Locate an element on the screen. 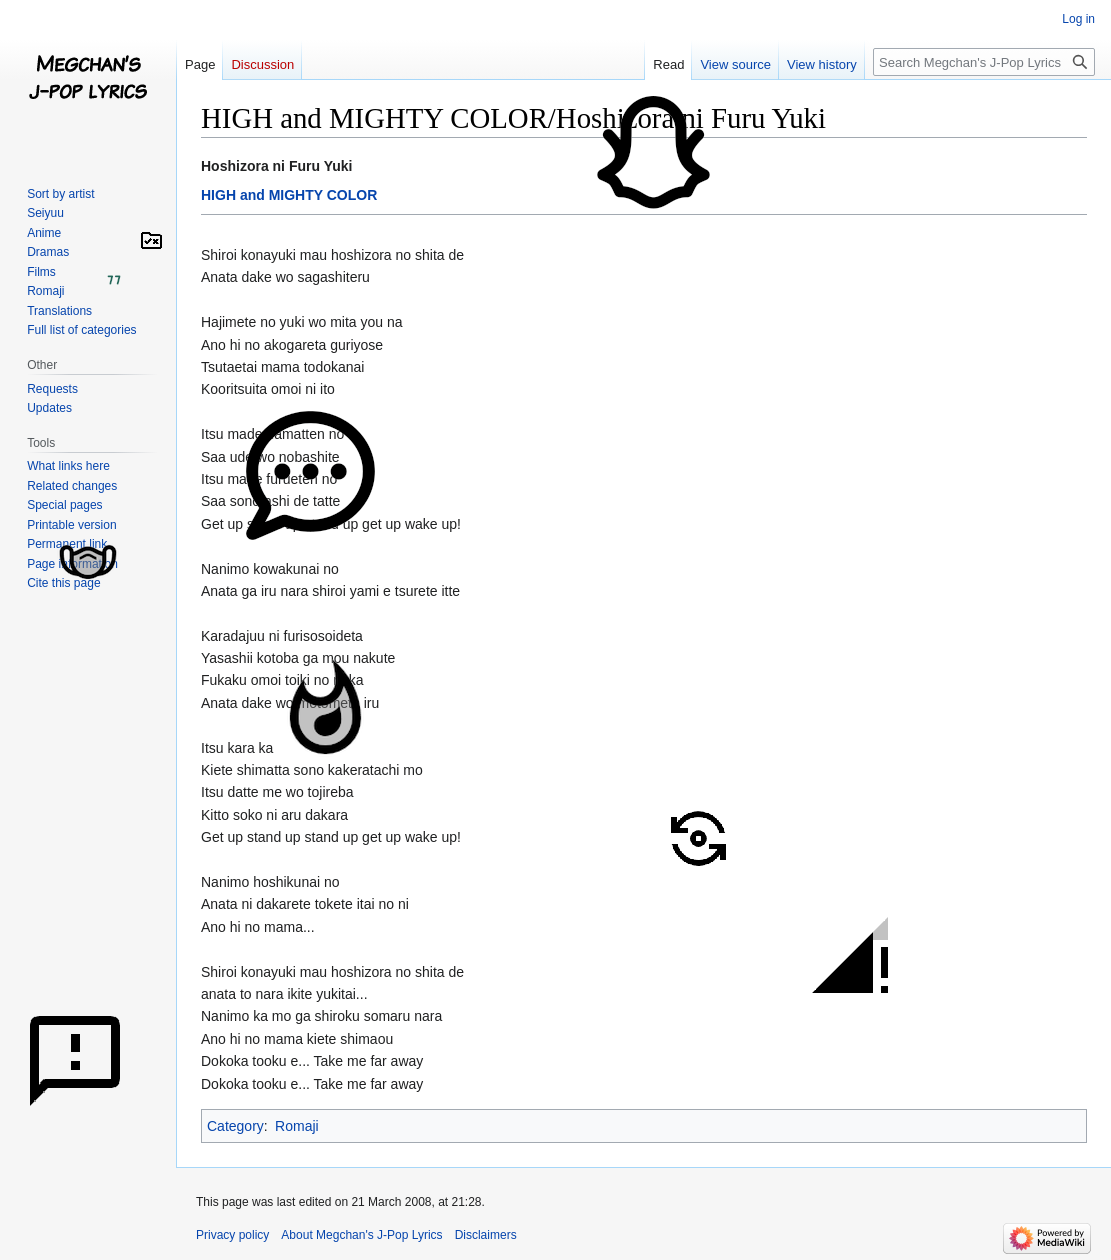 This screenshot has width=1111, height=1260. view trending or popular content is located at coordinates (325, 709).